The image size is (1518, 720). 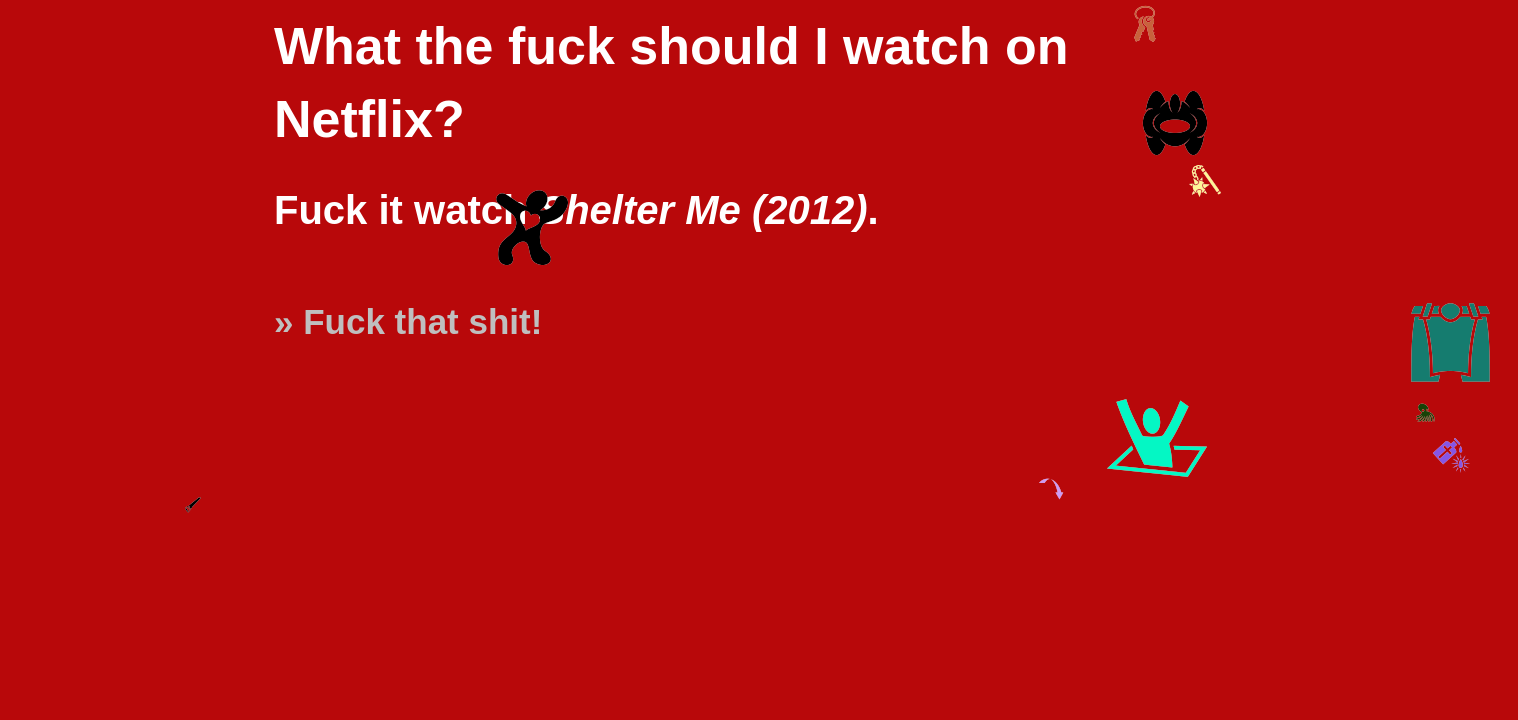 I want to click on access a hidden passage or secret area, so click(x=1157, y=438).